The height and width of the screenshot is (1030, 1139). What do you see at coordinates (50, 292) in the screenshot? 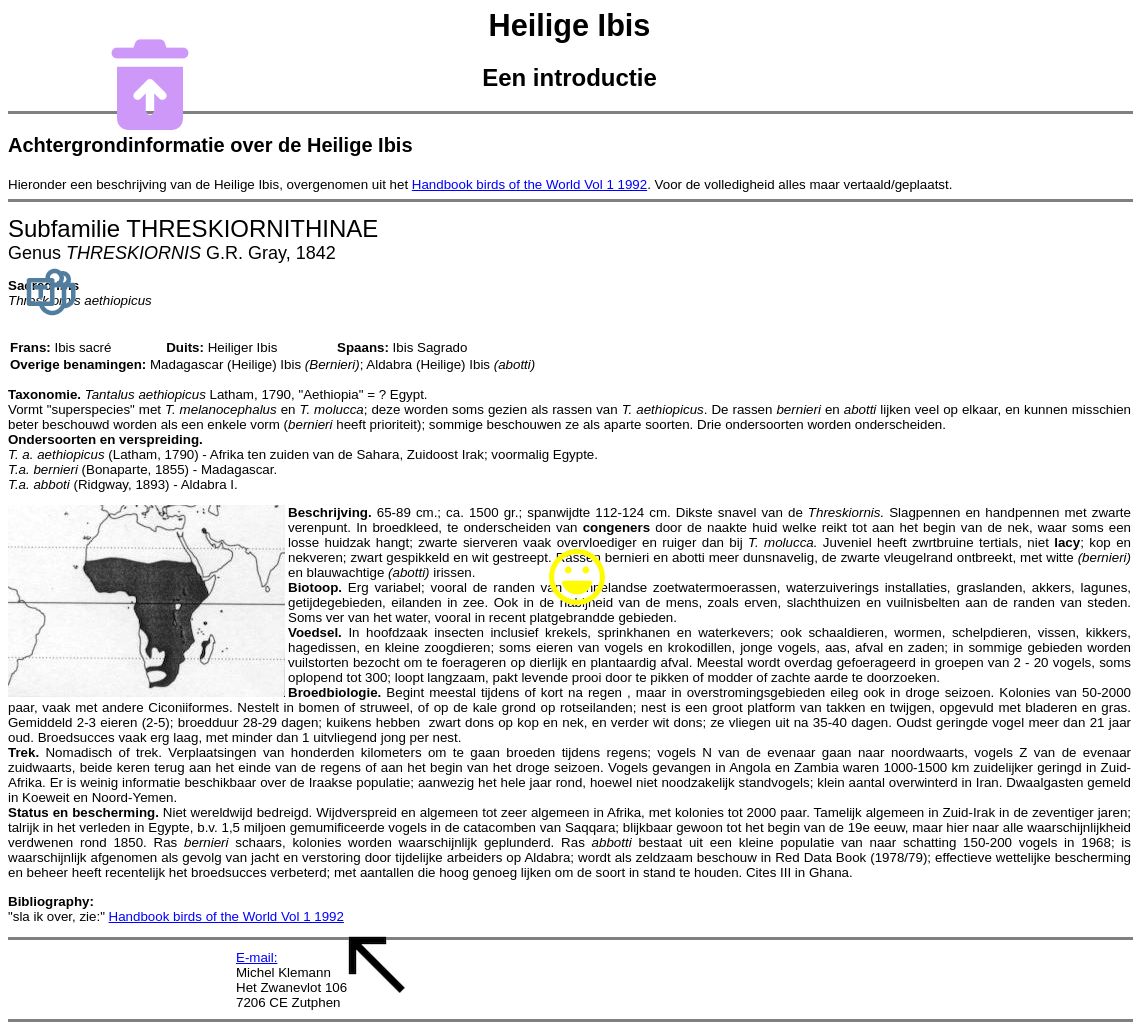
I see `open Microsoft Teams` at bounding box center [50, 292].